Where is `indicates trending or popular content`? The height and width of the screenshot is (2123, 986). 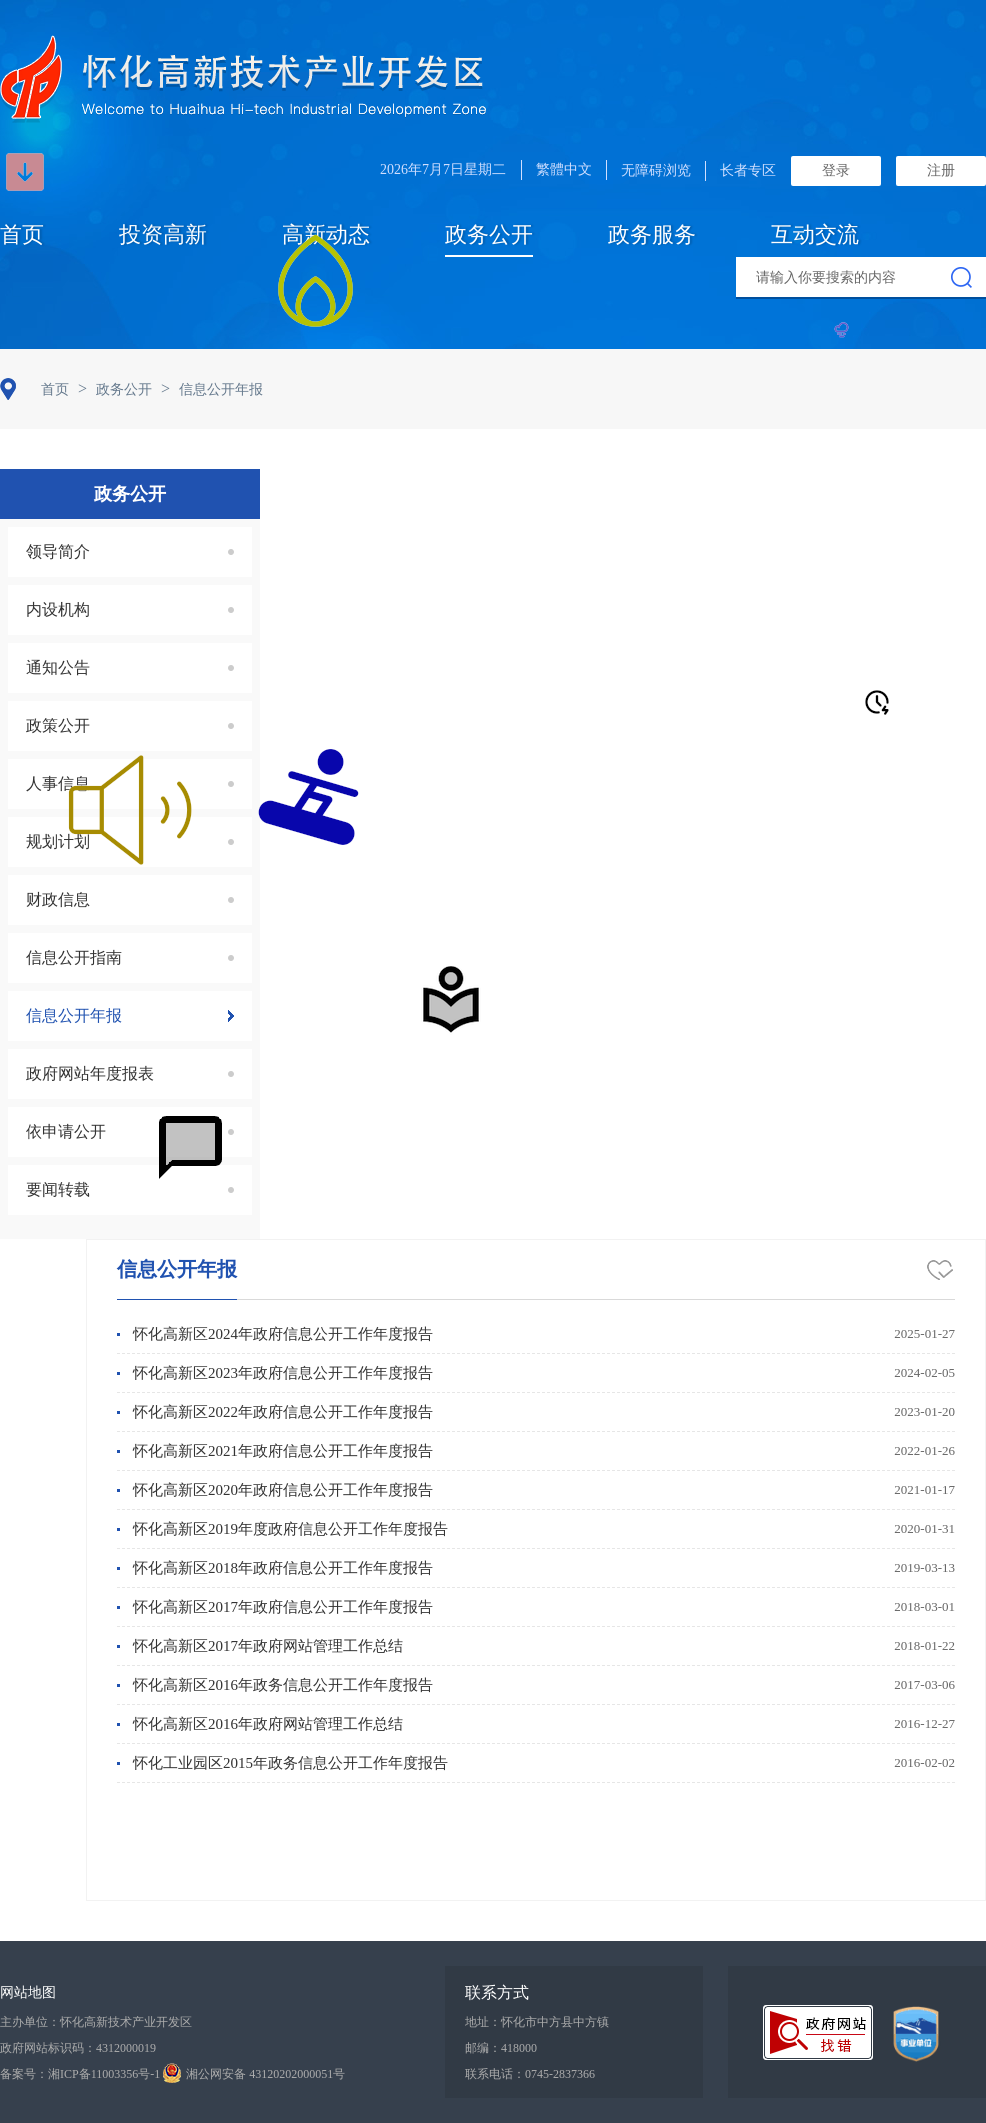 indicates trending or popular content is located at coordinates (315, 282).